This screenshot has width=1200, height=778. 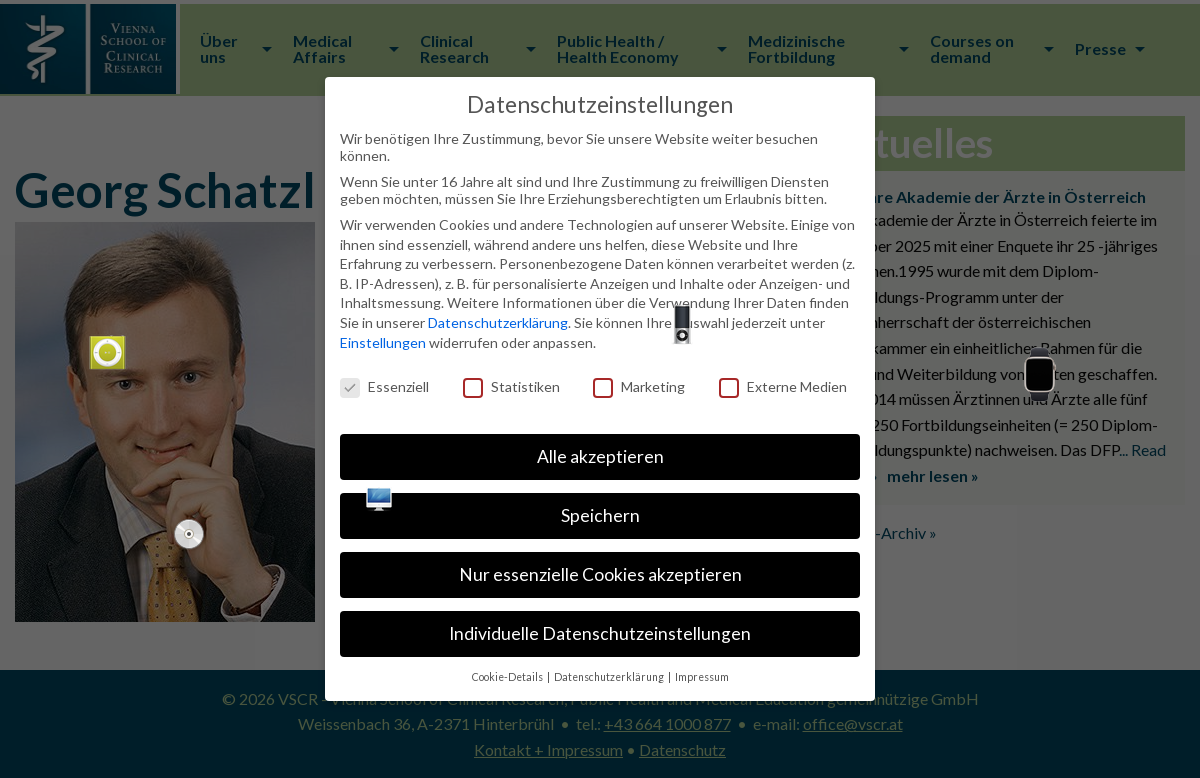 I want to click on iPod shuffle device connected, so click(x=107, y=352).